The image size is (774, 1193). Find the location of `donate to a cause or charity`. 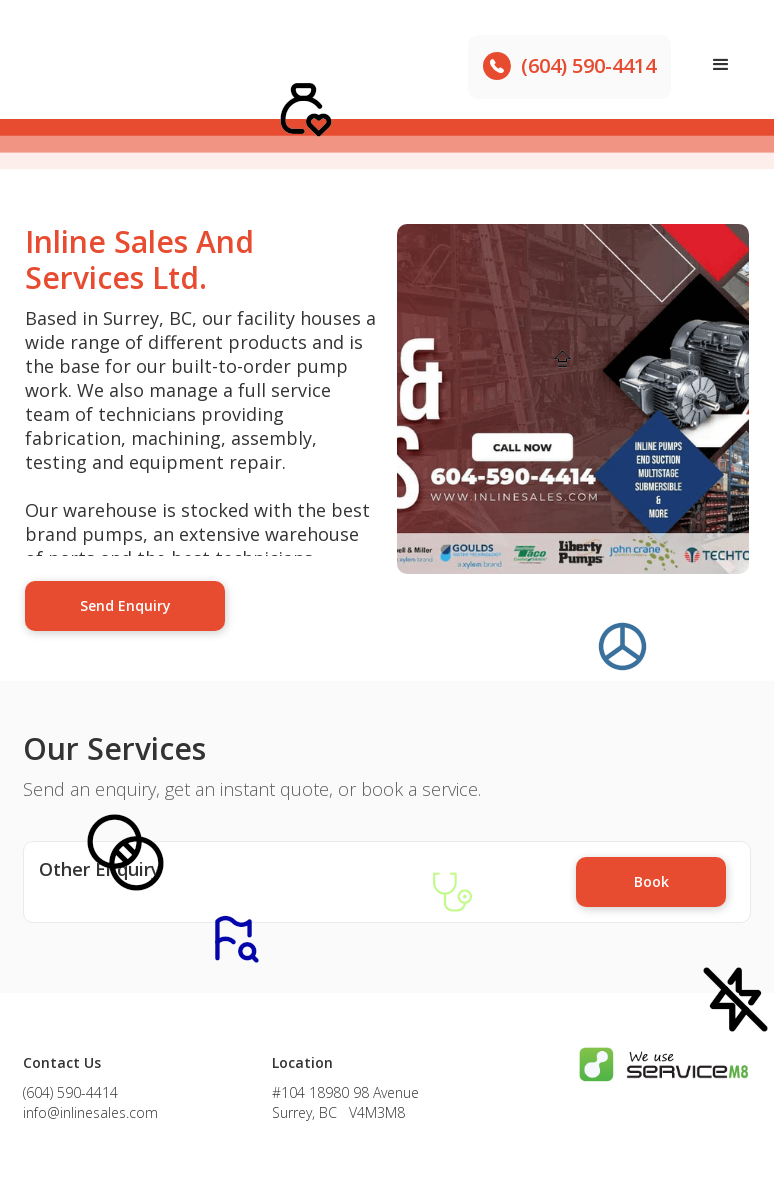

donate to a cause or charity is located at coordinates (303, 108).